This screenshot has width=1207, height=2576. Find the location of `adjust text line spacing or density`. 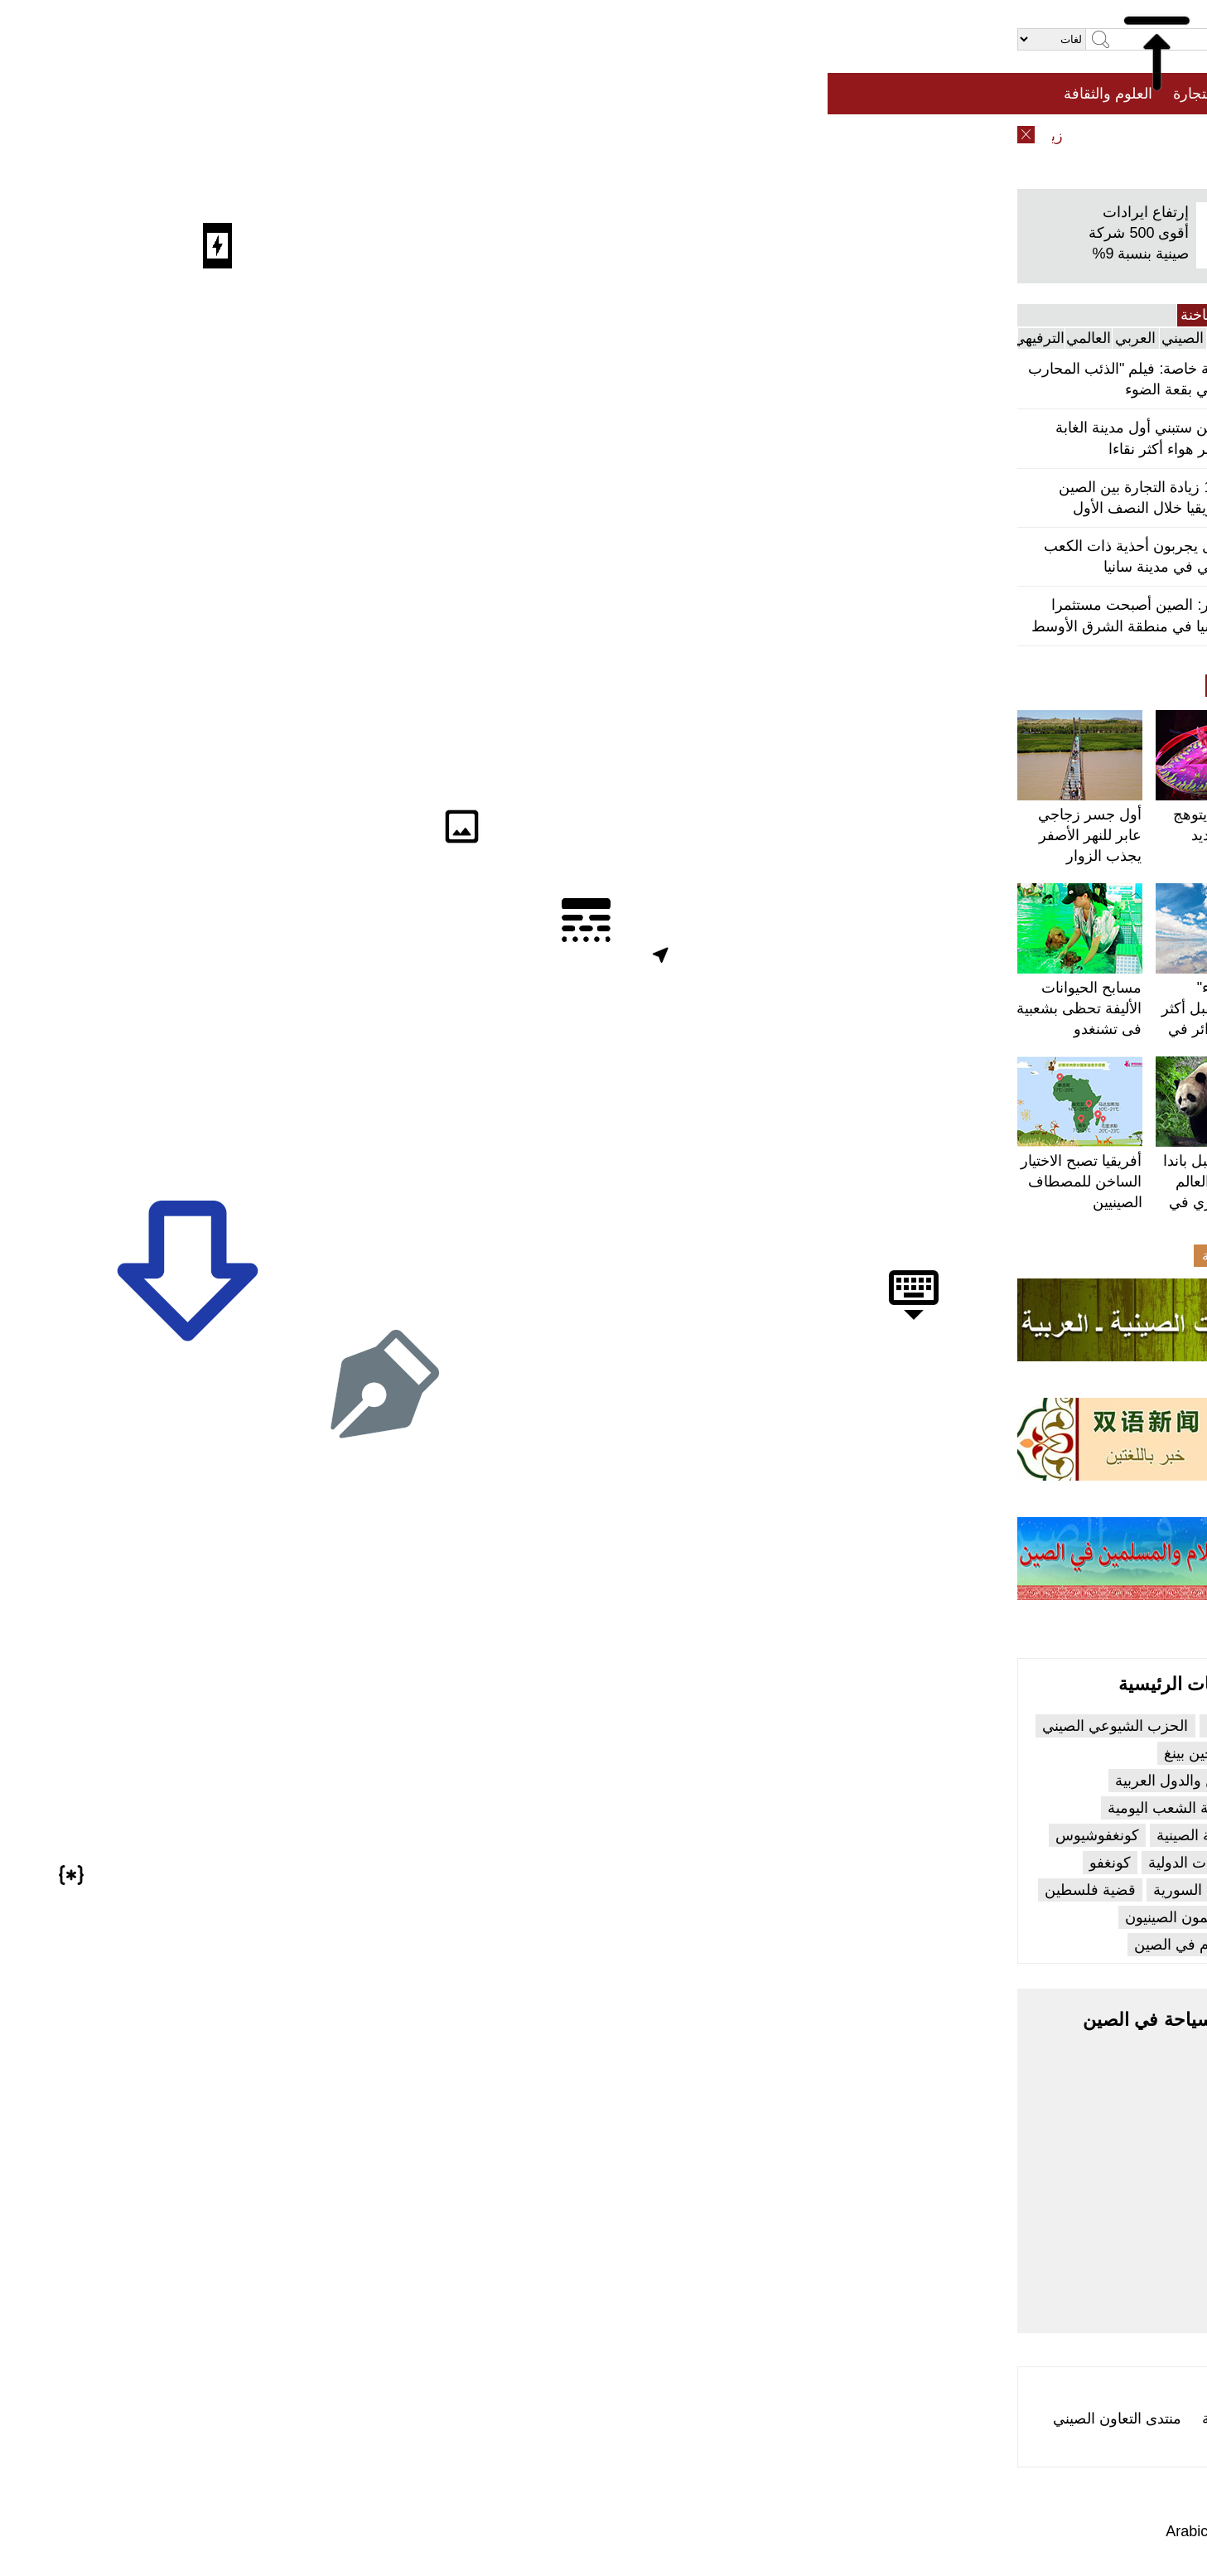

adjust text line spacing or density is located at coordinates (586, 920).